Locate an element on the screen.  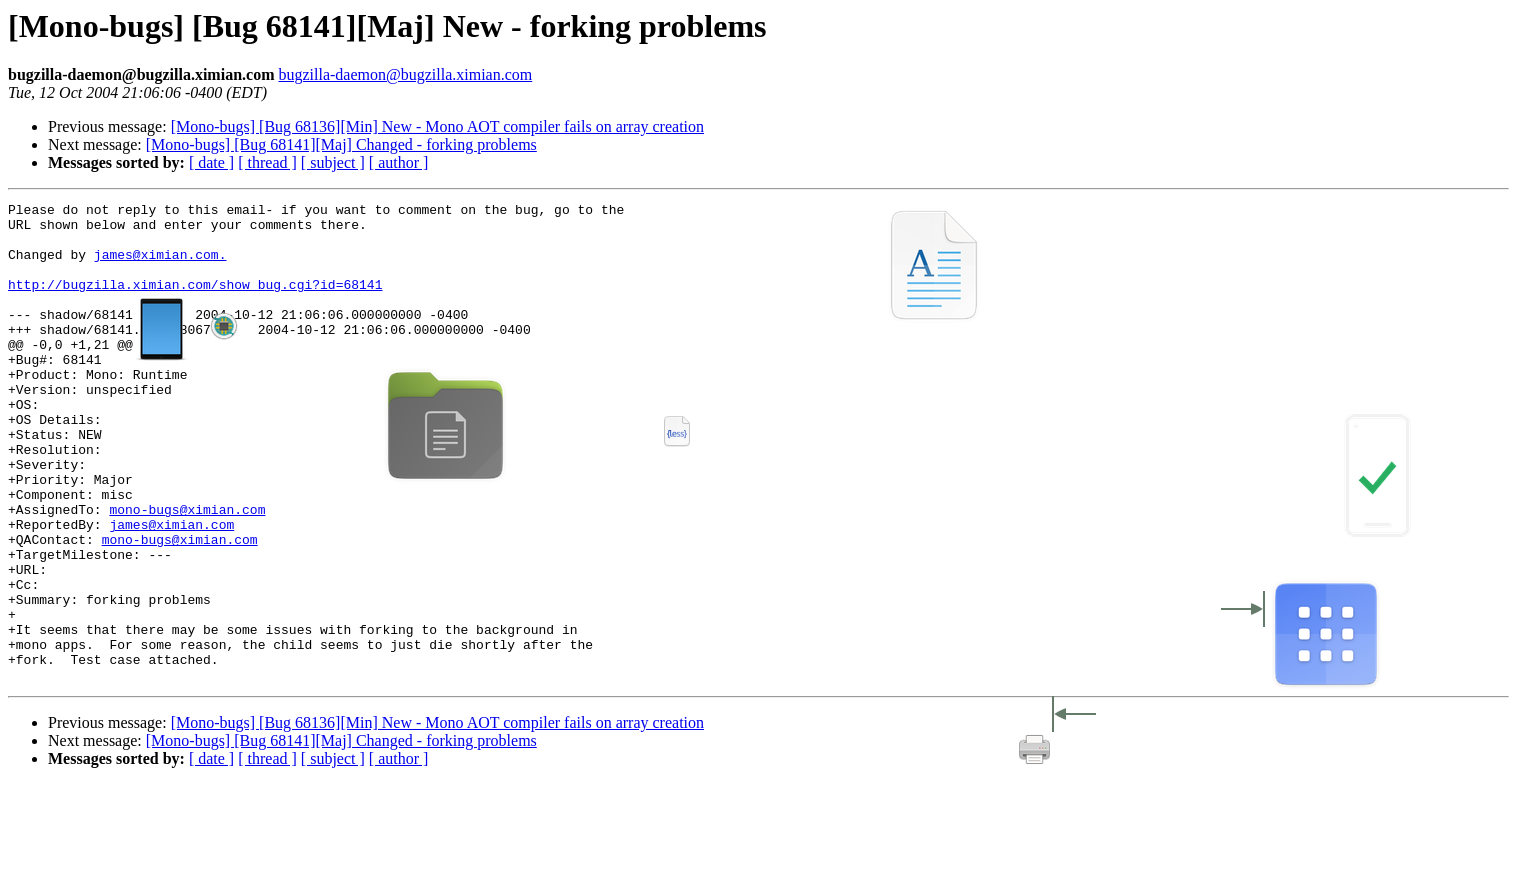
go to the first item in a list or sequence is located at coordinates (1074, 714).